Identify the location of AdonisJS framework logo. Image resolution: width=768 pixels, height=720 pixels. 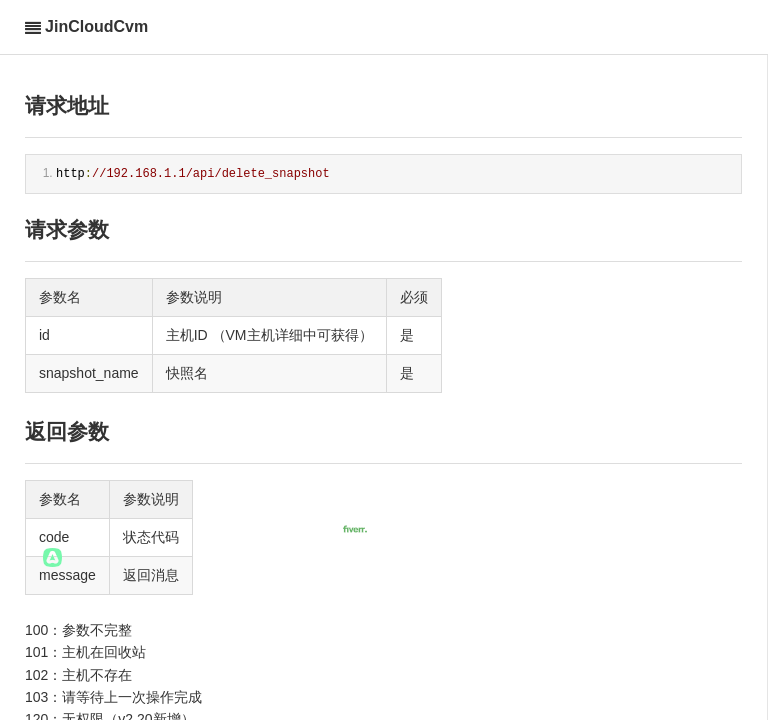
(52, 557).